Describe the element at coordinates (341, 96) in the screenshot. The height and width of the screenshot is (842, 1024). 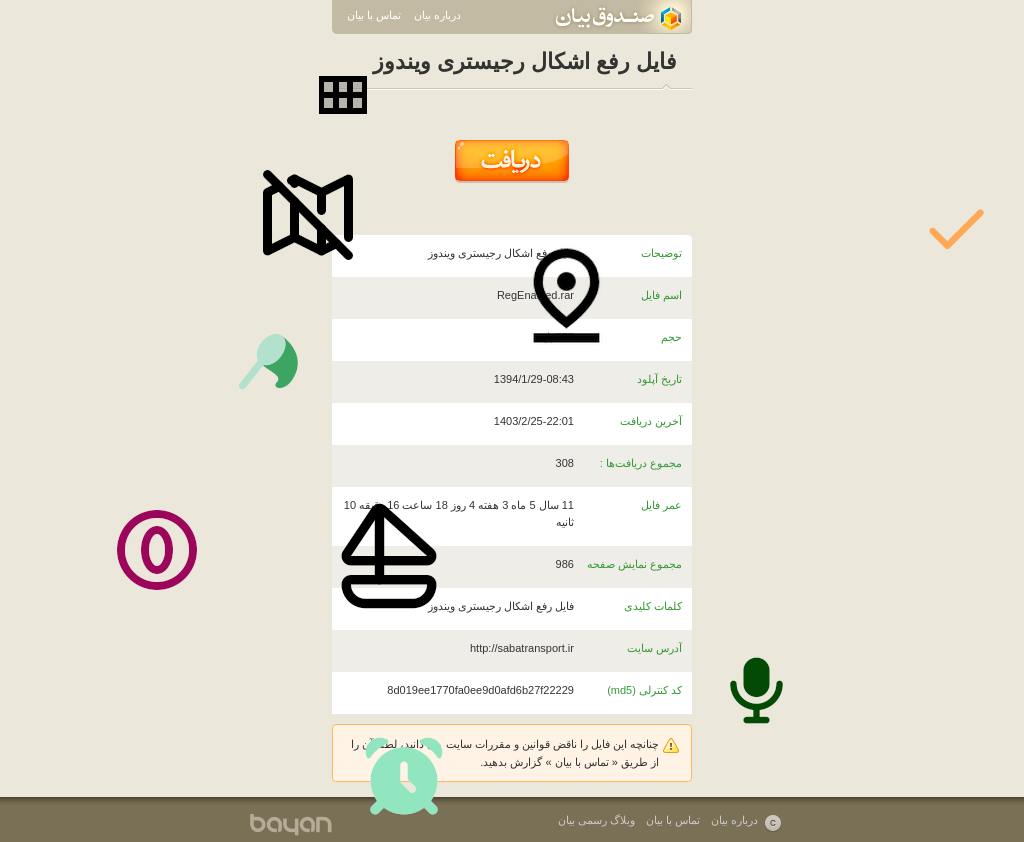
I see `switch to grid view layout` at that location.